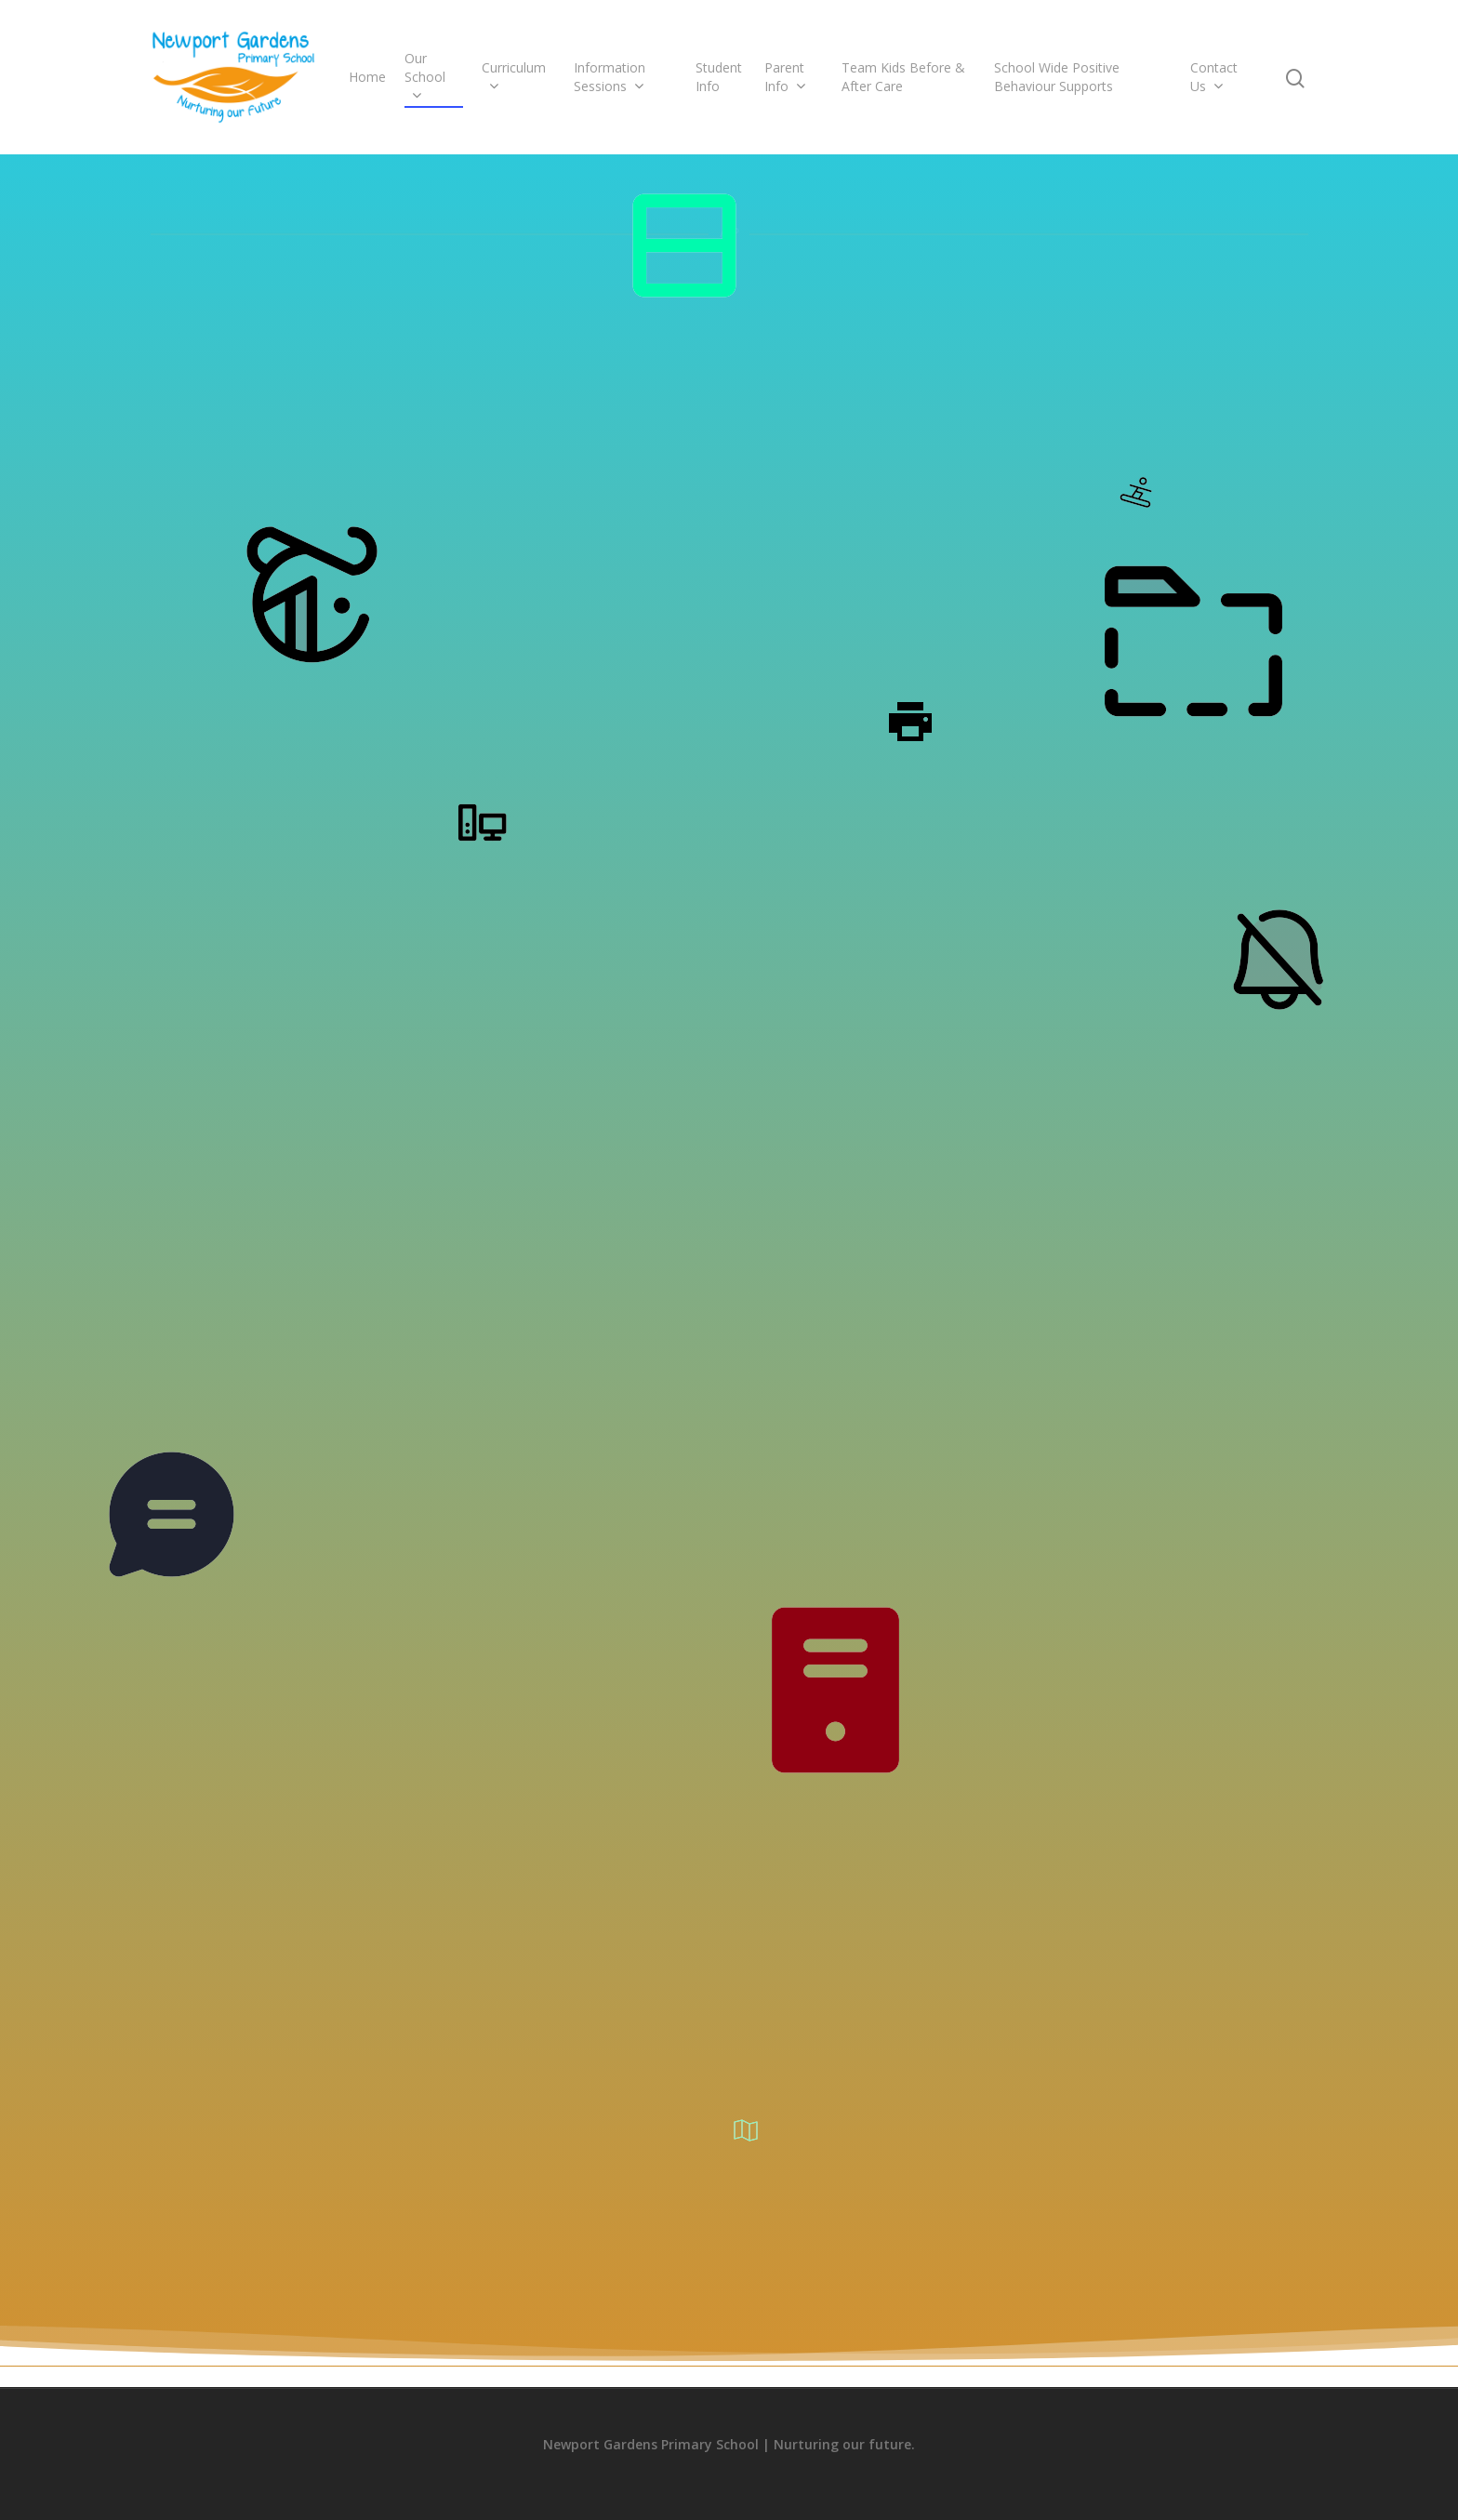 The height and width of the screenshot is (2520, 1458). What do you see at coordinates (746, 2130) in the screenshot?
I see `view map or navigation` at bounding box center [746, 2130].